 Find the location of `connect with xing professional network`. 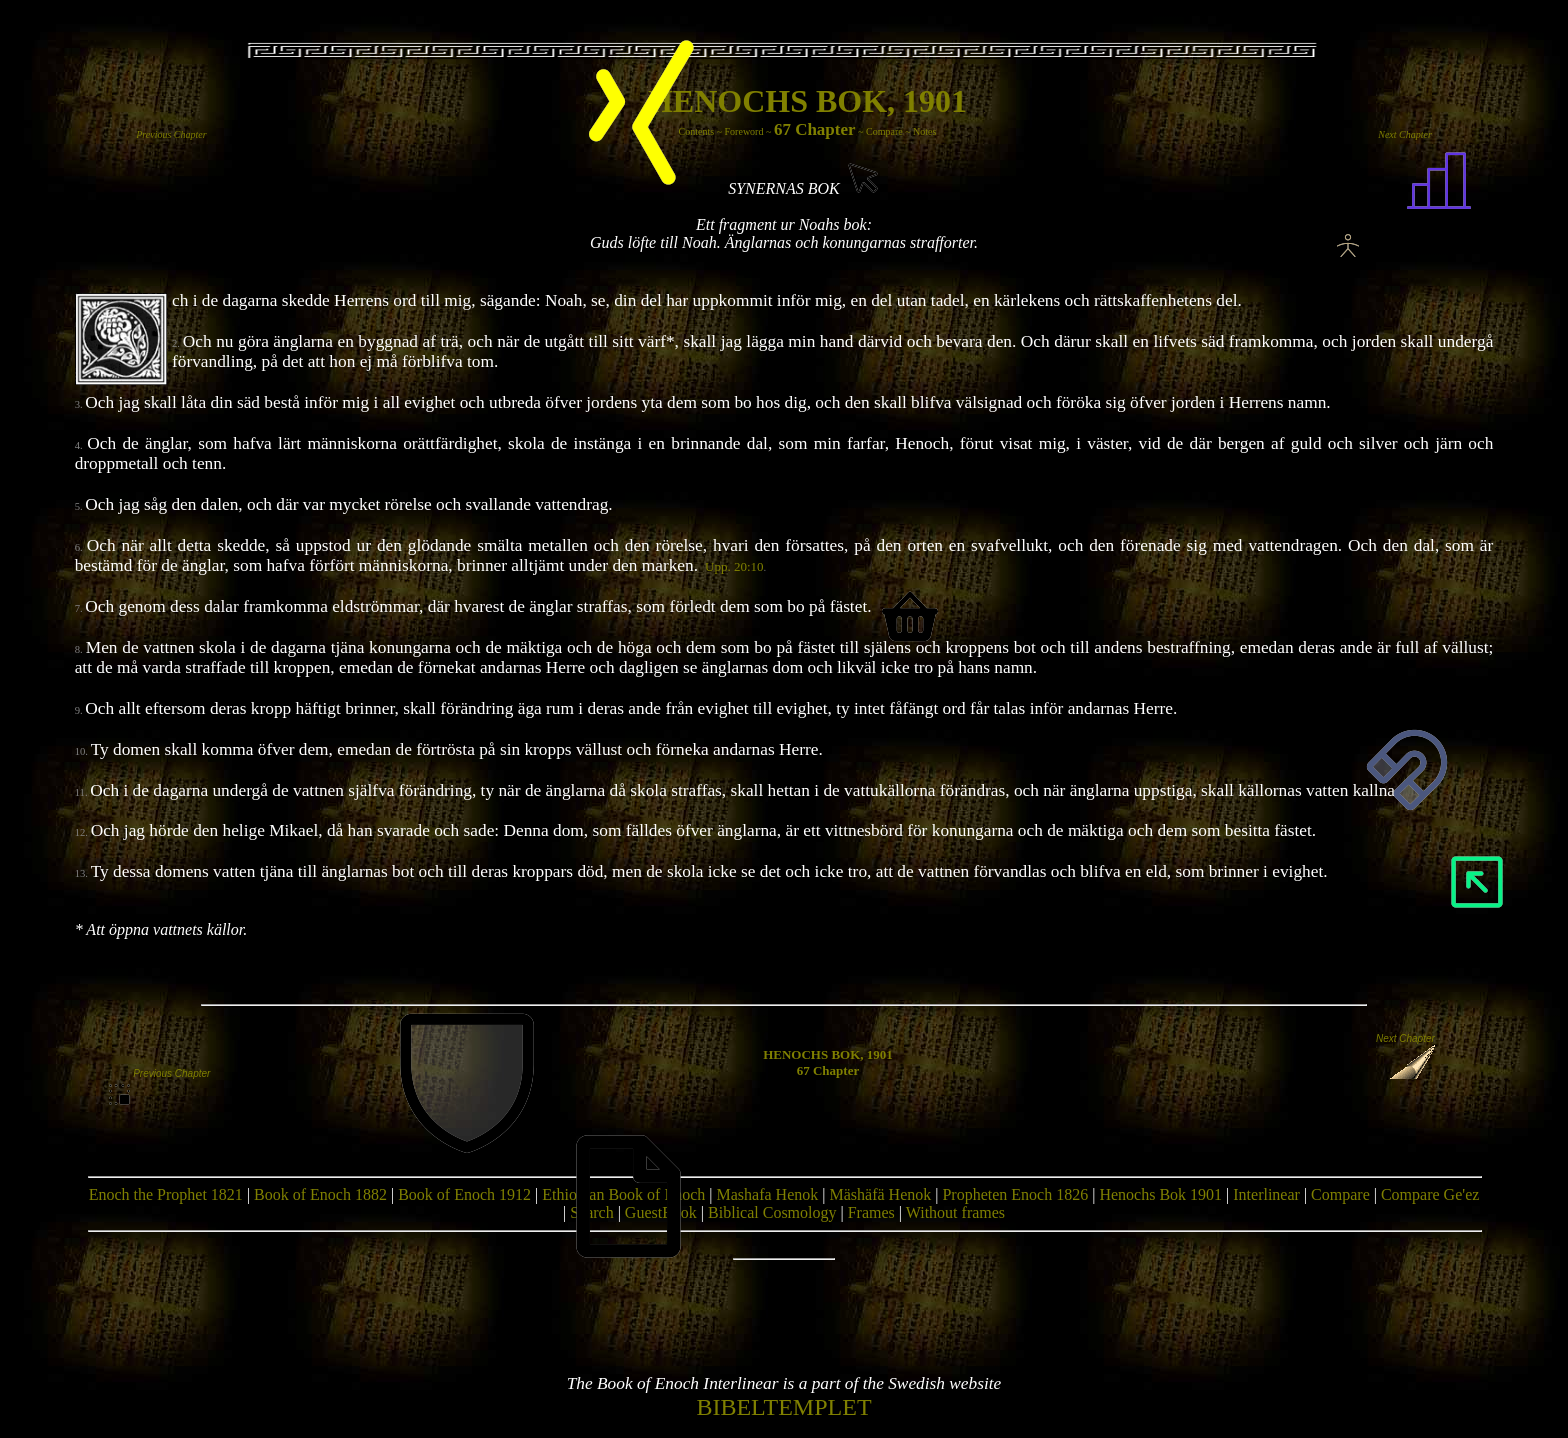

connect with xing professional network is located at coordinates (639, 112).